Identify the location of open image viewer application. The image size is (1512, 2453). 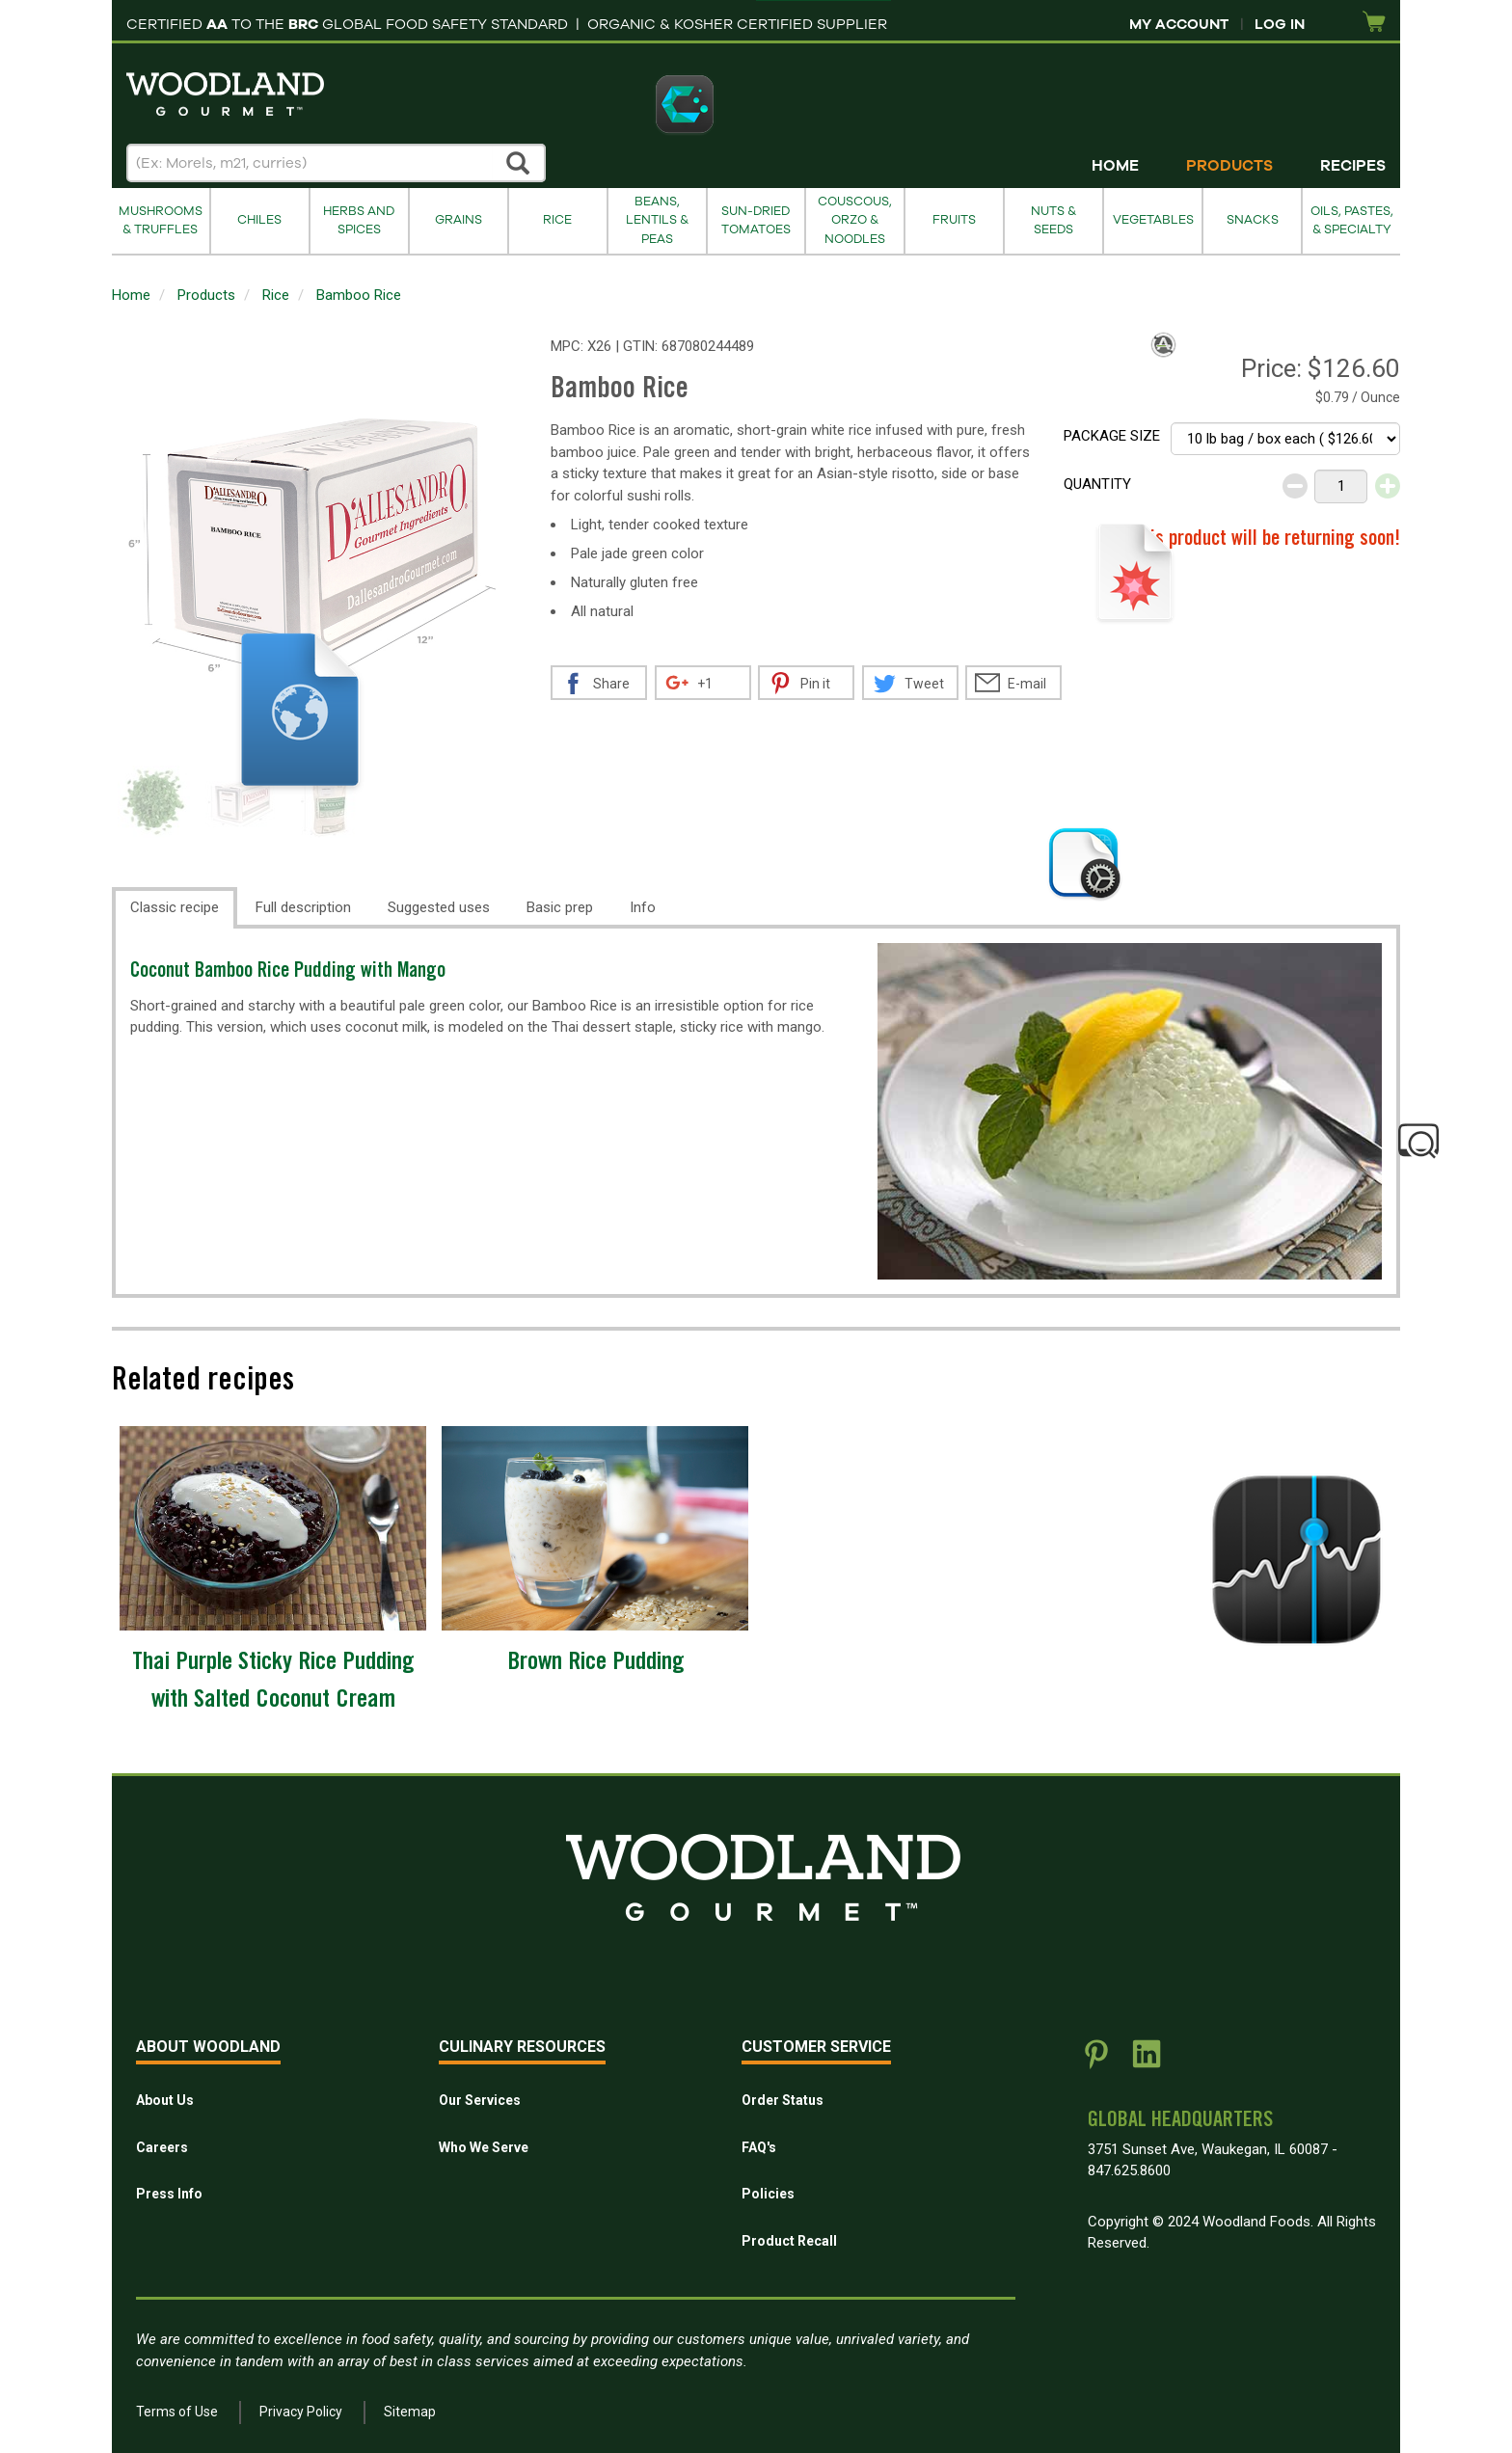
(1418, 1139).